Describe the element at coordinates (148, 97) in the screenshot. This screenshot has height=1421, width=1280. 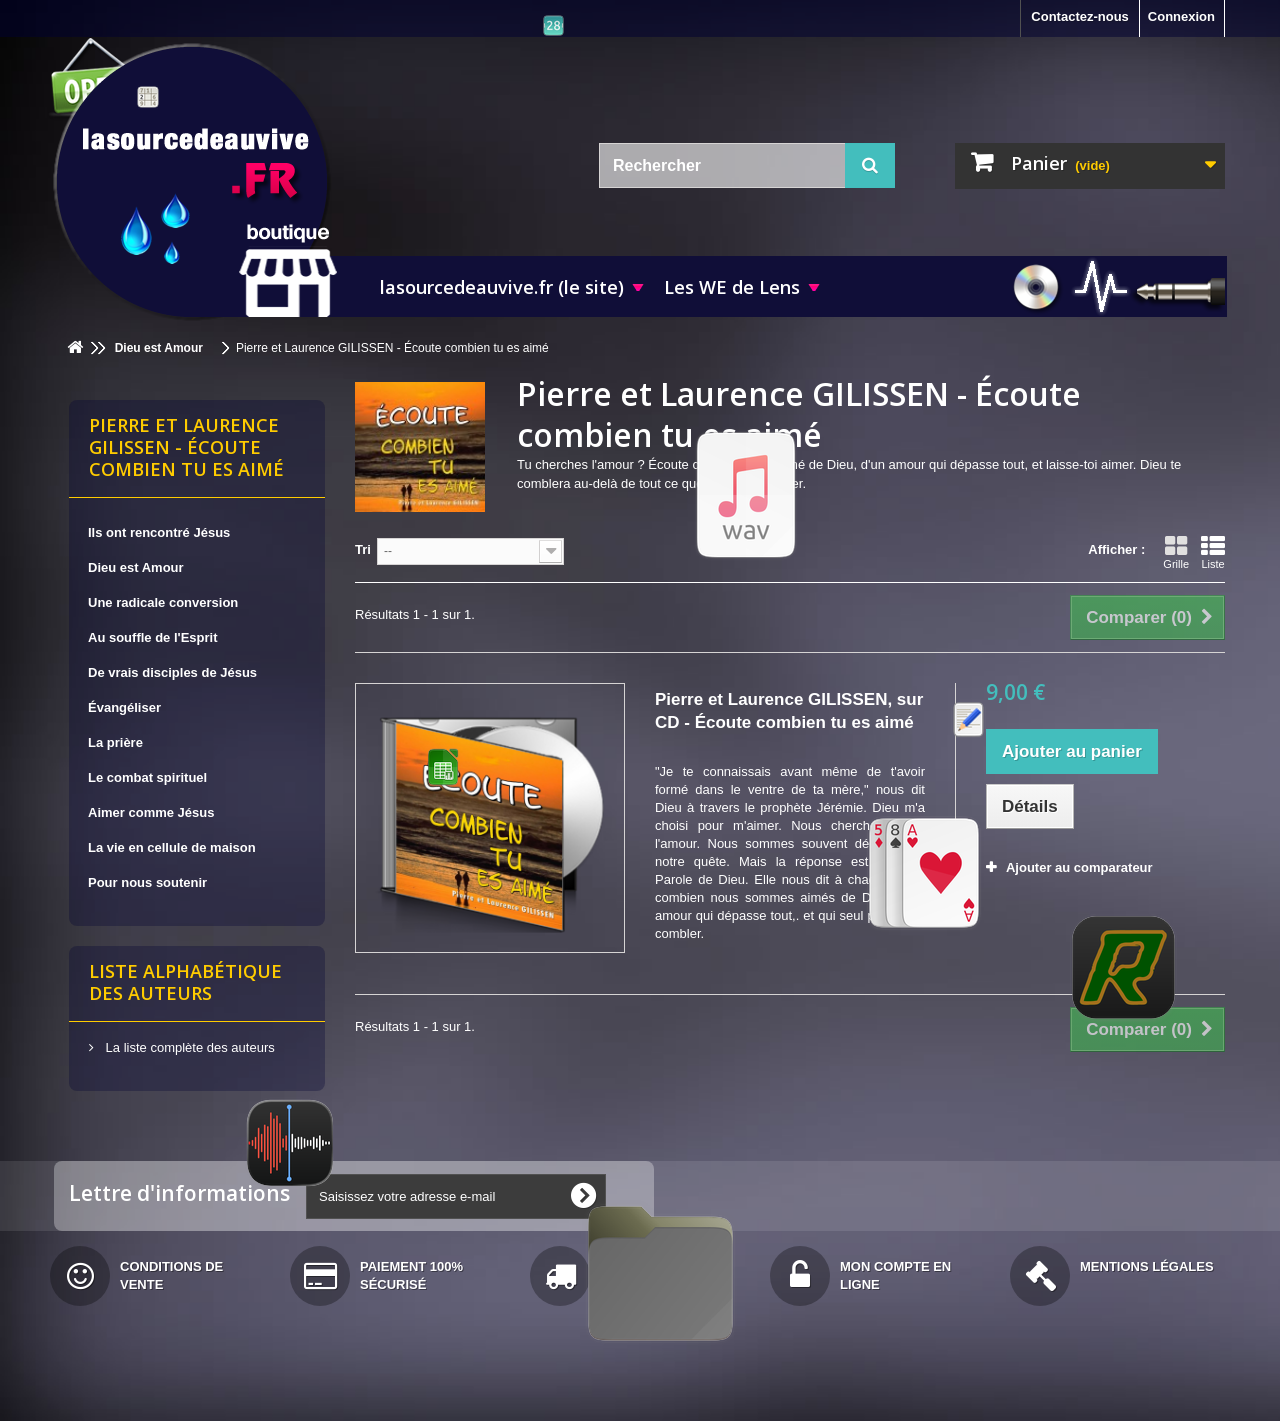
I see `launch gnome sudoku puzzle game` at that location.